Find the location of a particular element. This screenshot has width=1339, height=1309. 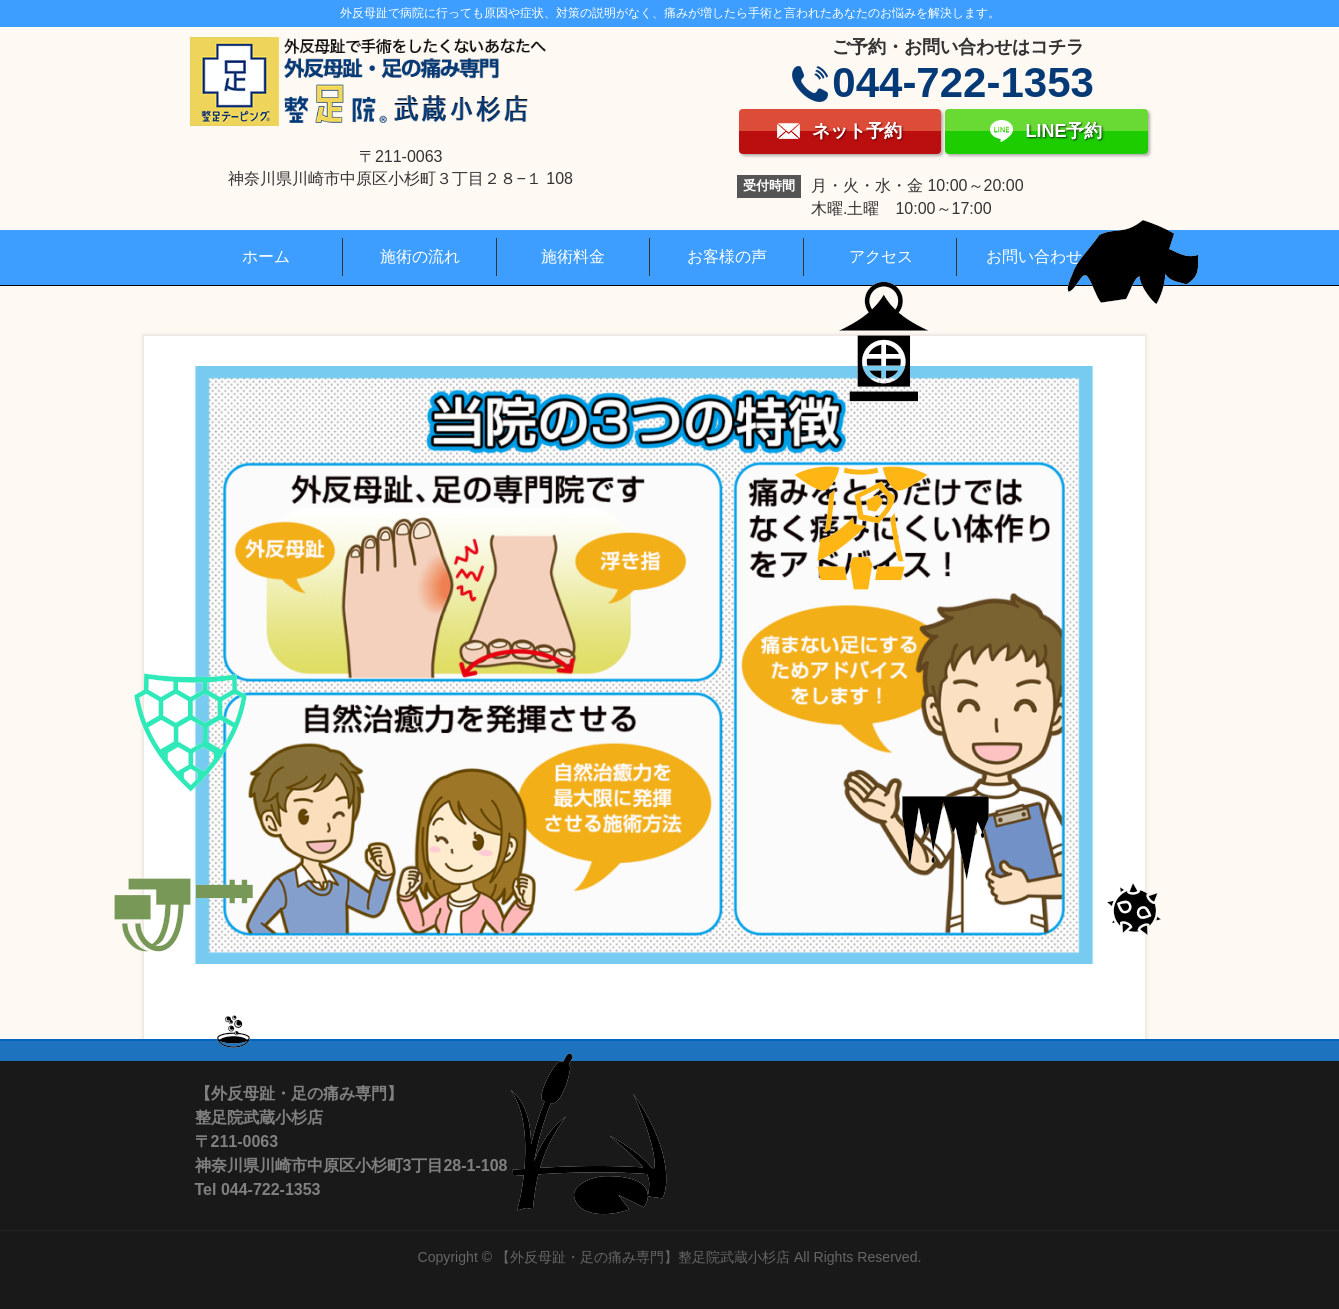

select minigun weapon is located at coordinates (183, 896).